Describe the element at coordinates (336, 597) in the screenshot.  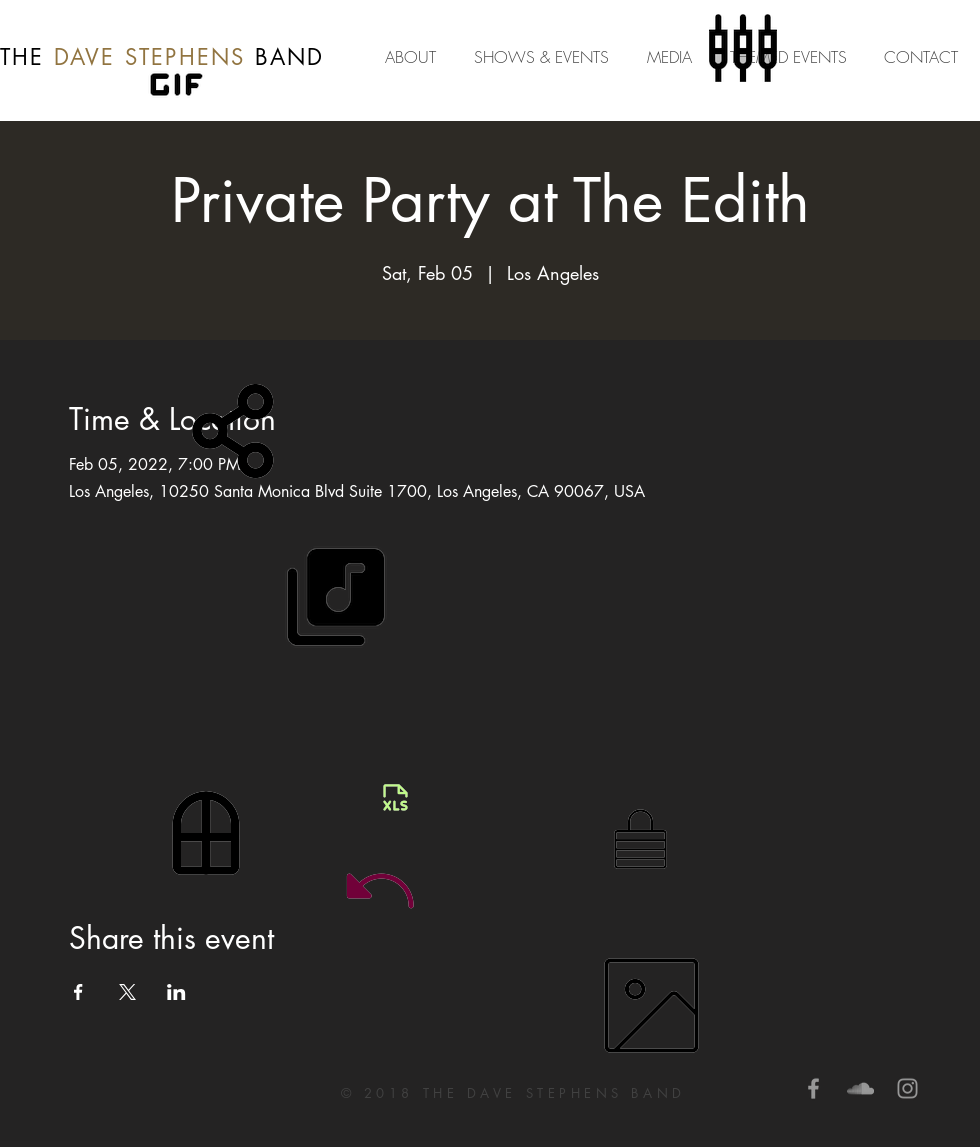
I see `access your music library` at that location.